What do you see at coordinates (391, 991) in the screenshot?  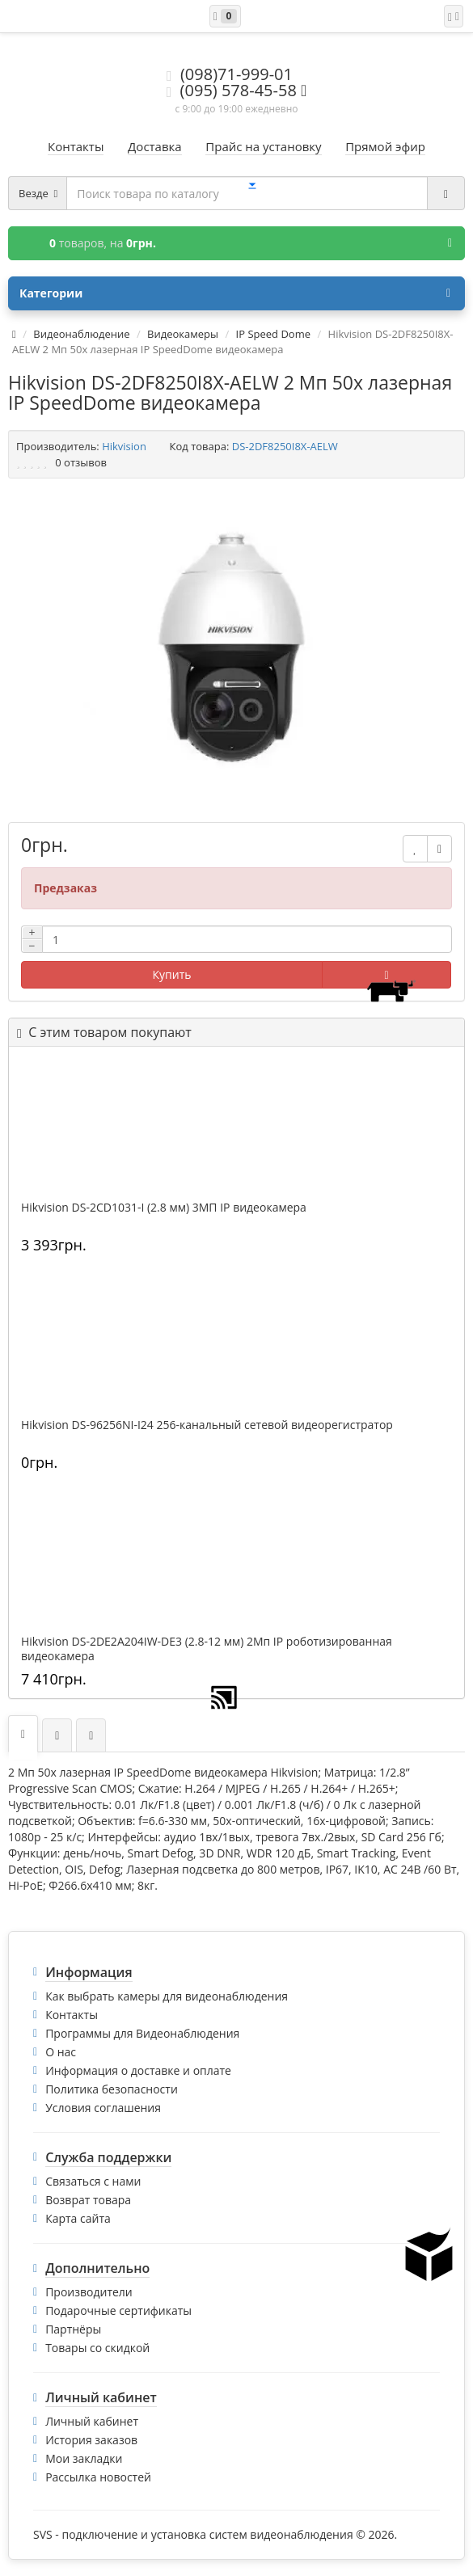 I see `open Rancher container management platform` at bounding box center [391, 991].